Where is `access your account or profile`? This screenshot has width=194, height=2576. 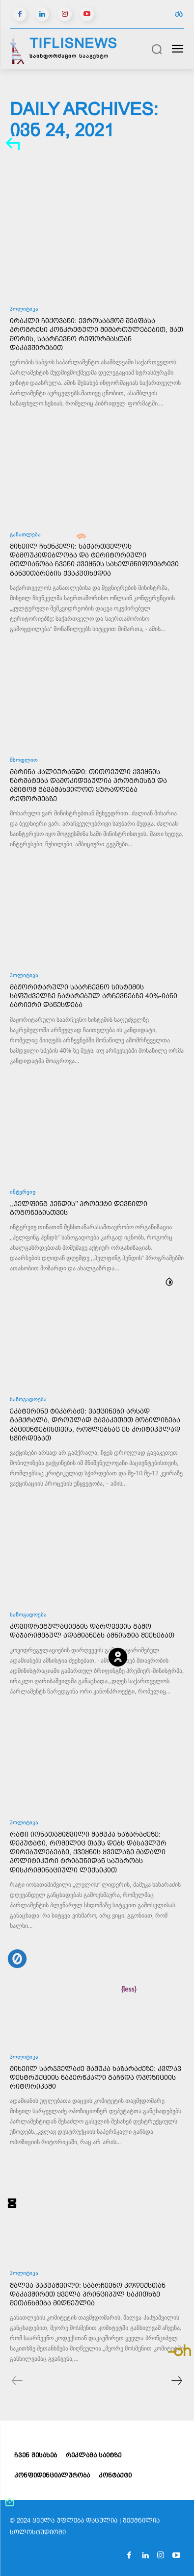
access your account or profile is located at coordinates (118, 1657).